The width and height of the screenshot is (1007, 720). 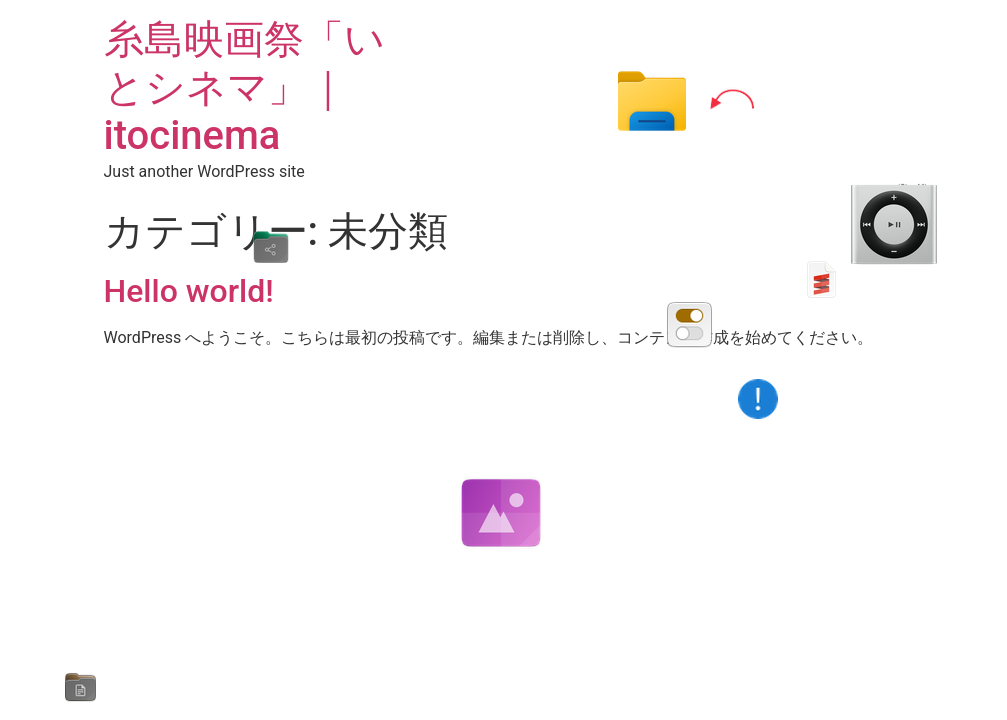 What do you see at coordinates (689, 324) in the screenshot?
I see `open desktop preferences or settings` at bounding box center [689, 324].